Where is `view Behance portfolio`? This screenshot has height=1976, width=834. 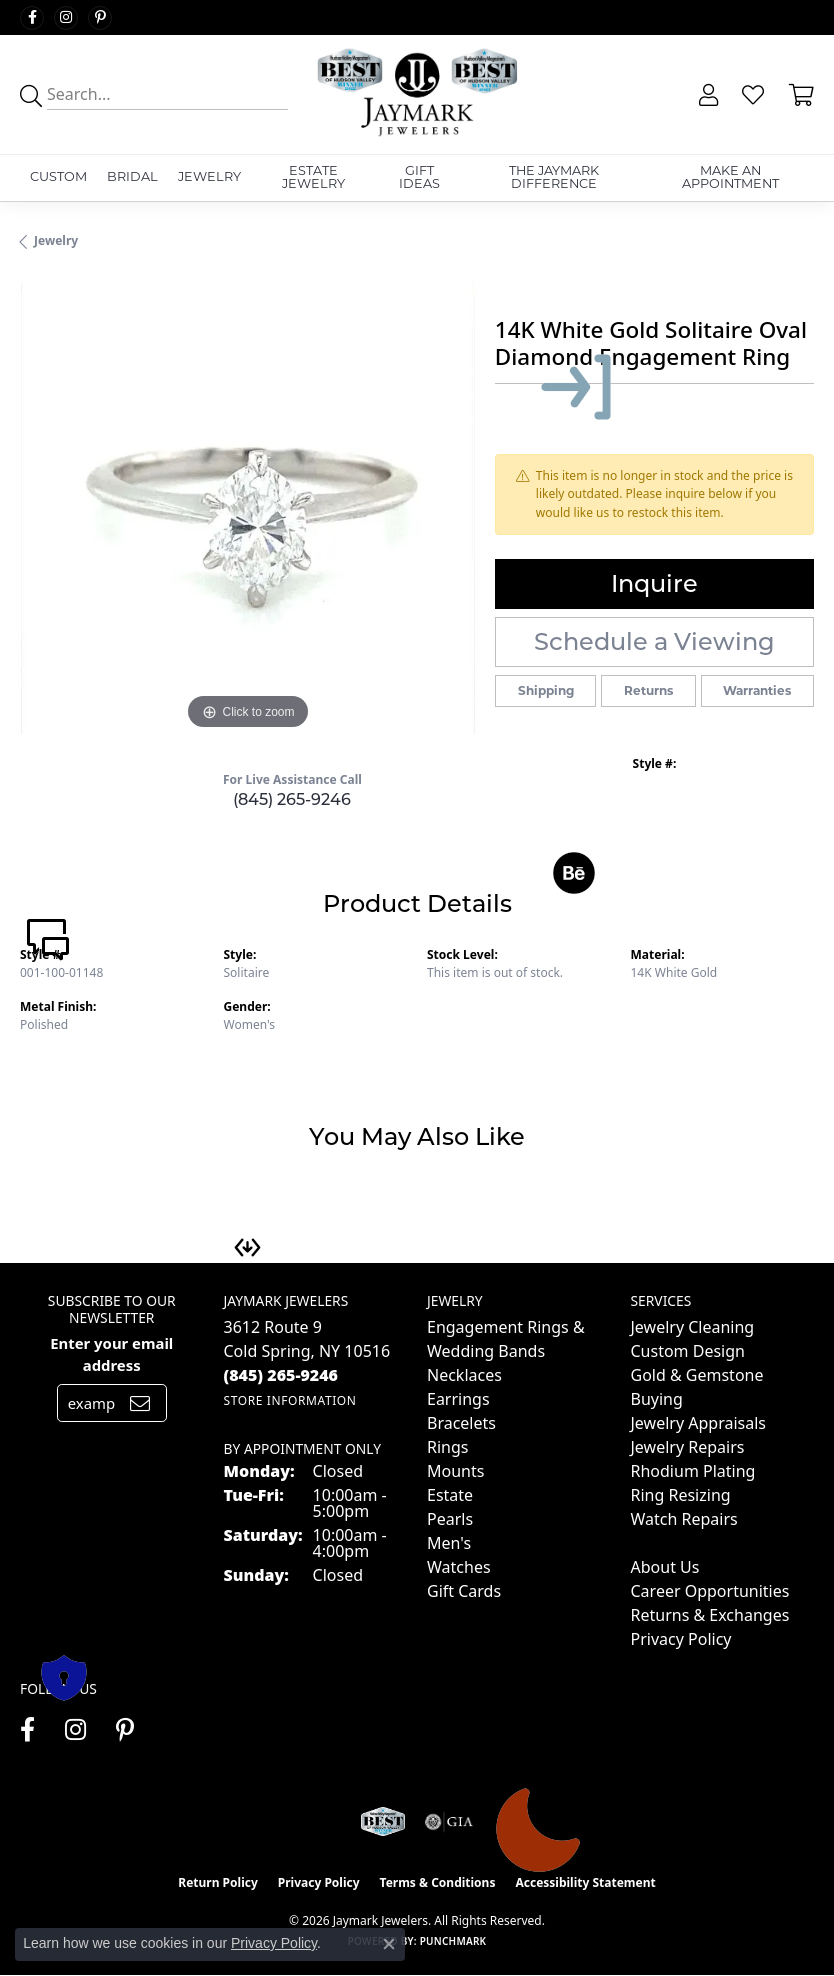 view Behance portfolio is located at coordinates (574, 873).